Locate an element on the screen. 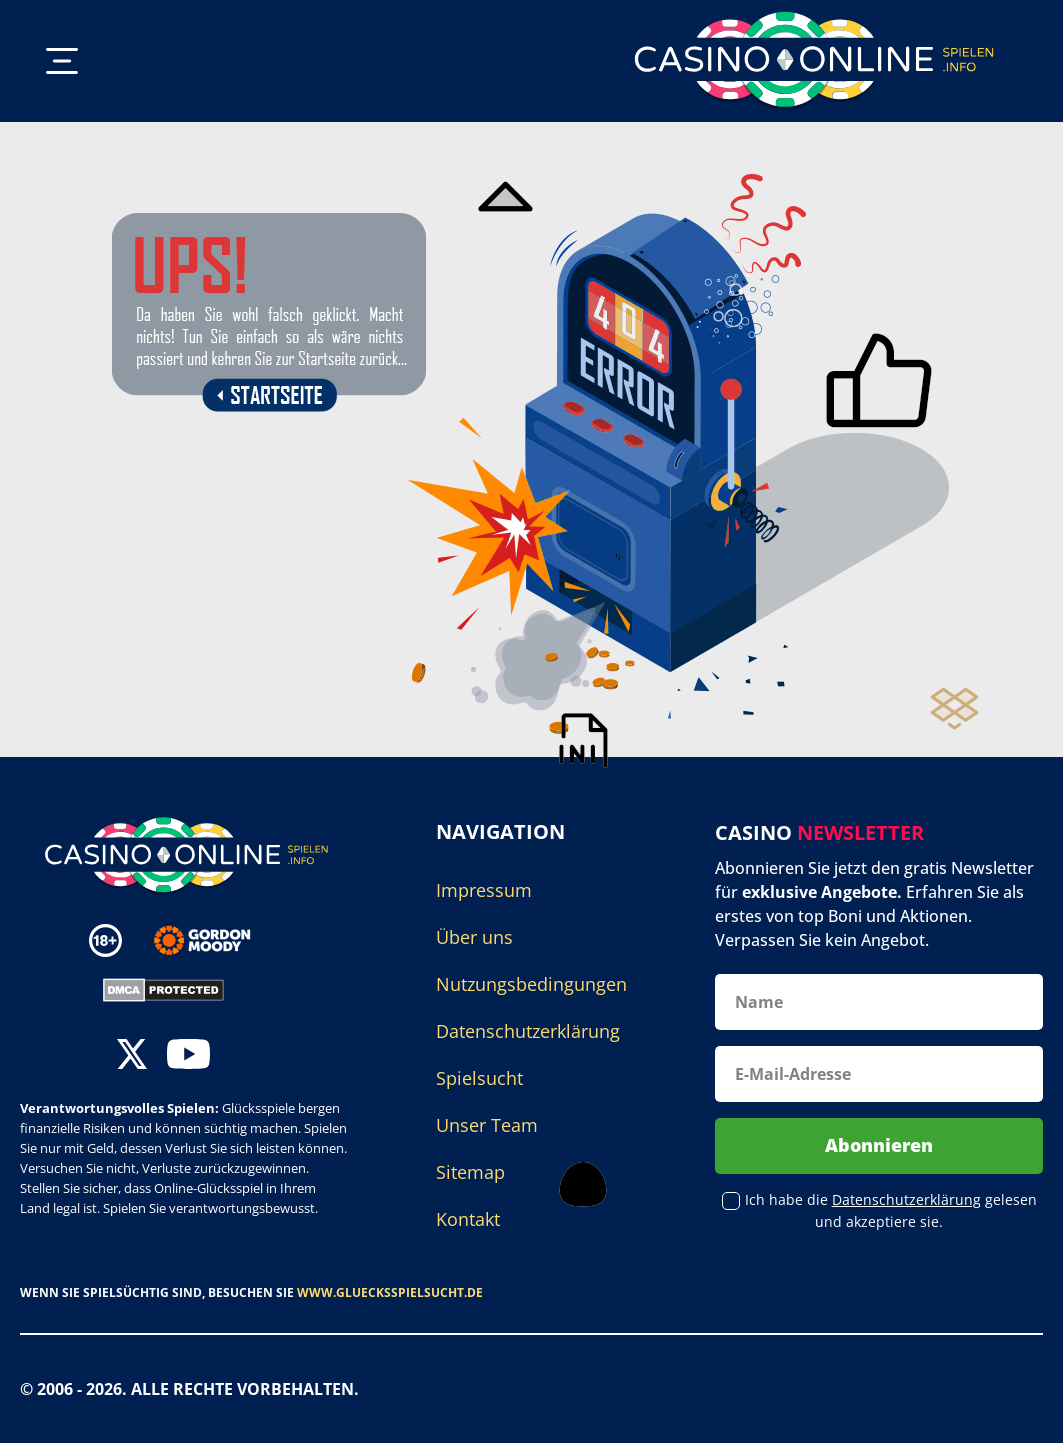 This screenshot has height=1443, width=1063. open or view an INI configuration file is located at coordinates (584, 740).